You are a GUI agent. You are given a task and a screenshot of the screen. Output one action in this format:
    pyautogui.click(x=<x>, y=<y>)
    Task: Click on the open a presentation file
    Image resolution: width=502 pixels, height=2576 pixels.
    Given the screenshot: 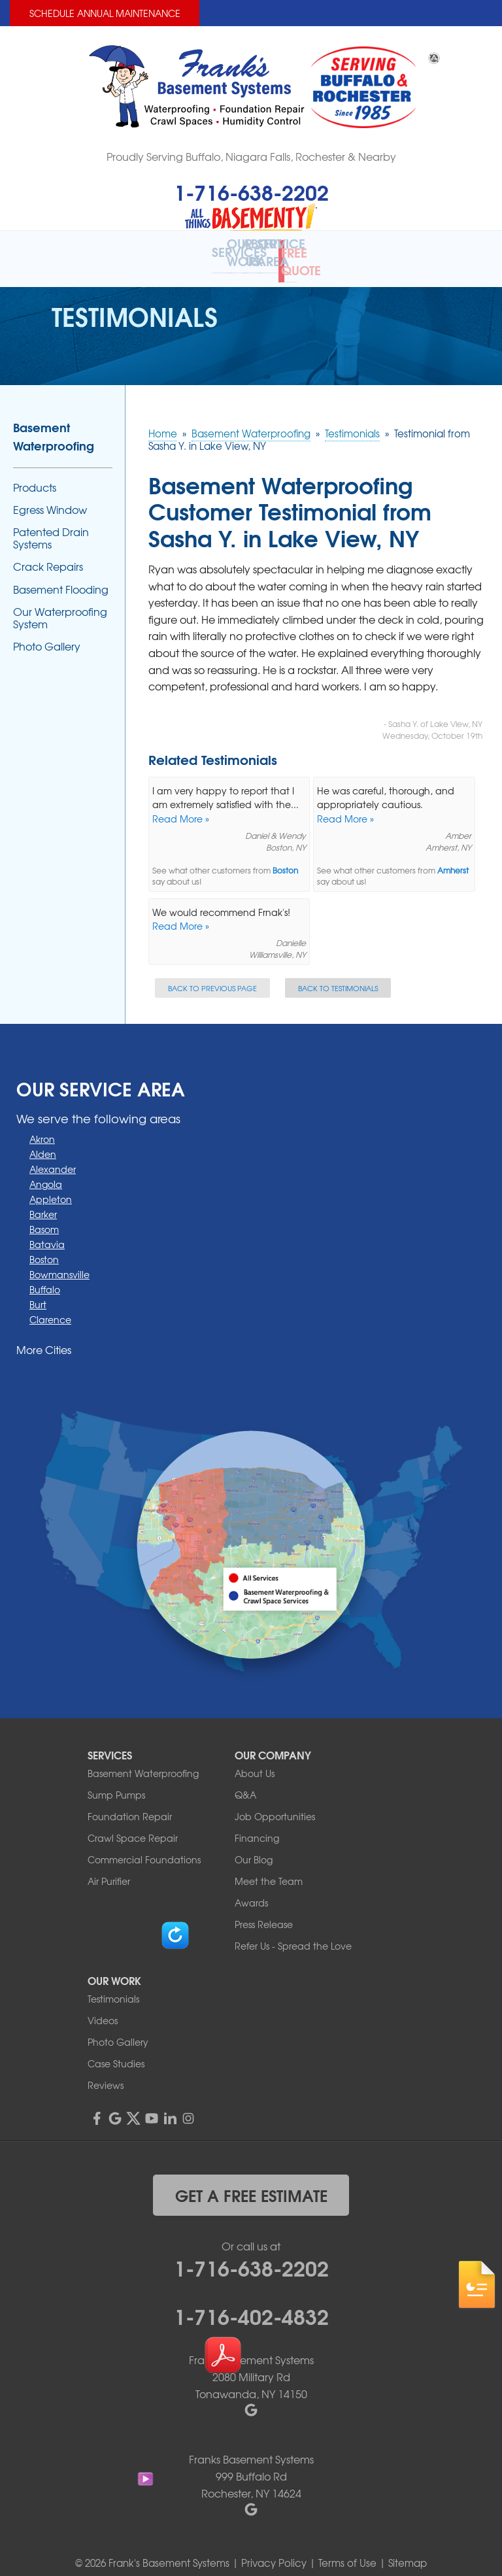 What is the action you would take?
    pyautogui.click(x=477, y=2285)
    